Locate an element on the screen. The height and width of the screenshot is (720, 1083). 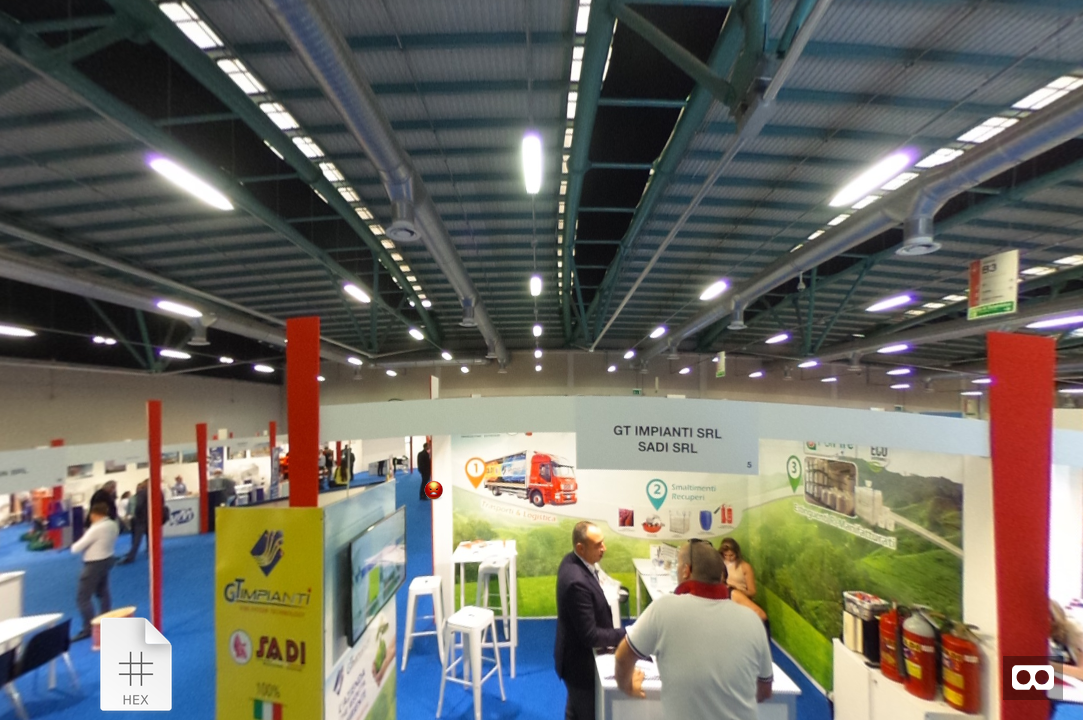
indicates angry or frustrated reaction is located at coordinates (433, 490).